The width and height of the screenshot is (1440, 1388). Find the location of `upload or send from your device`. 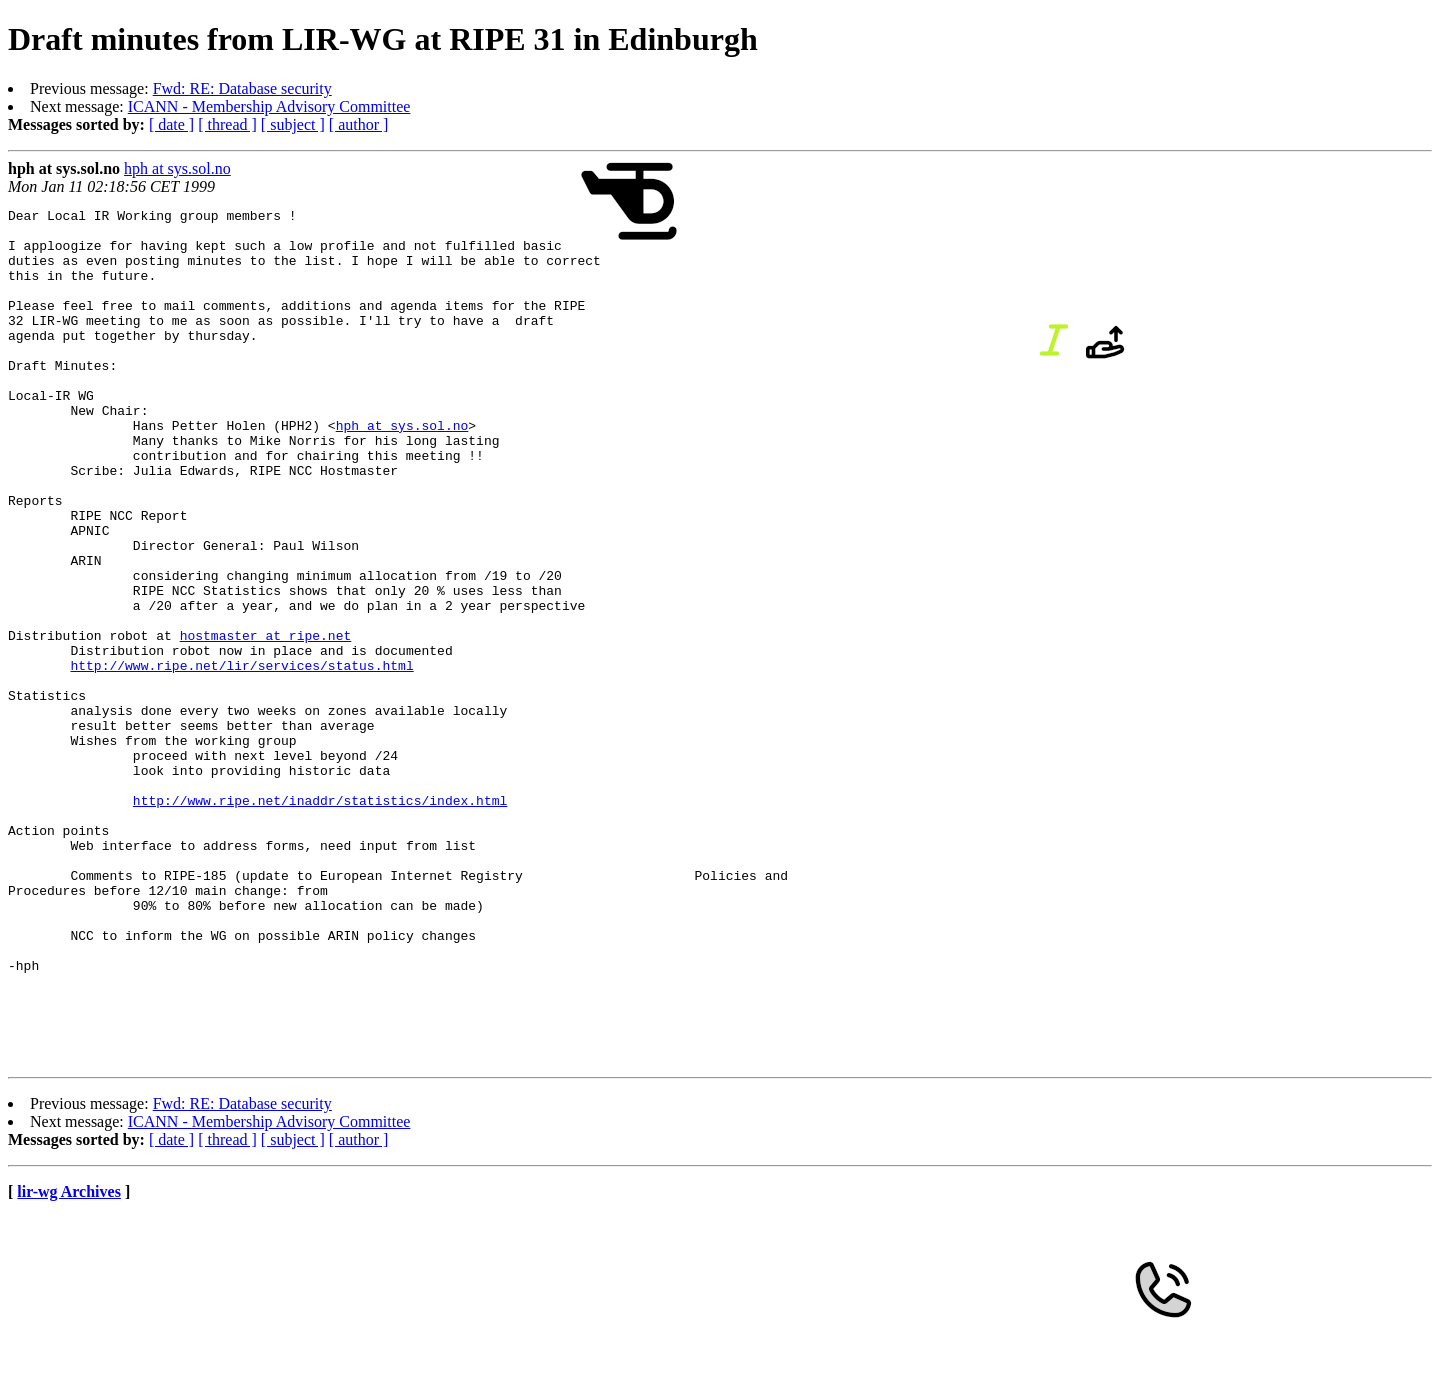

upload or send from your device is located at coordinates (1106, 344).